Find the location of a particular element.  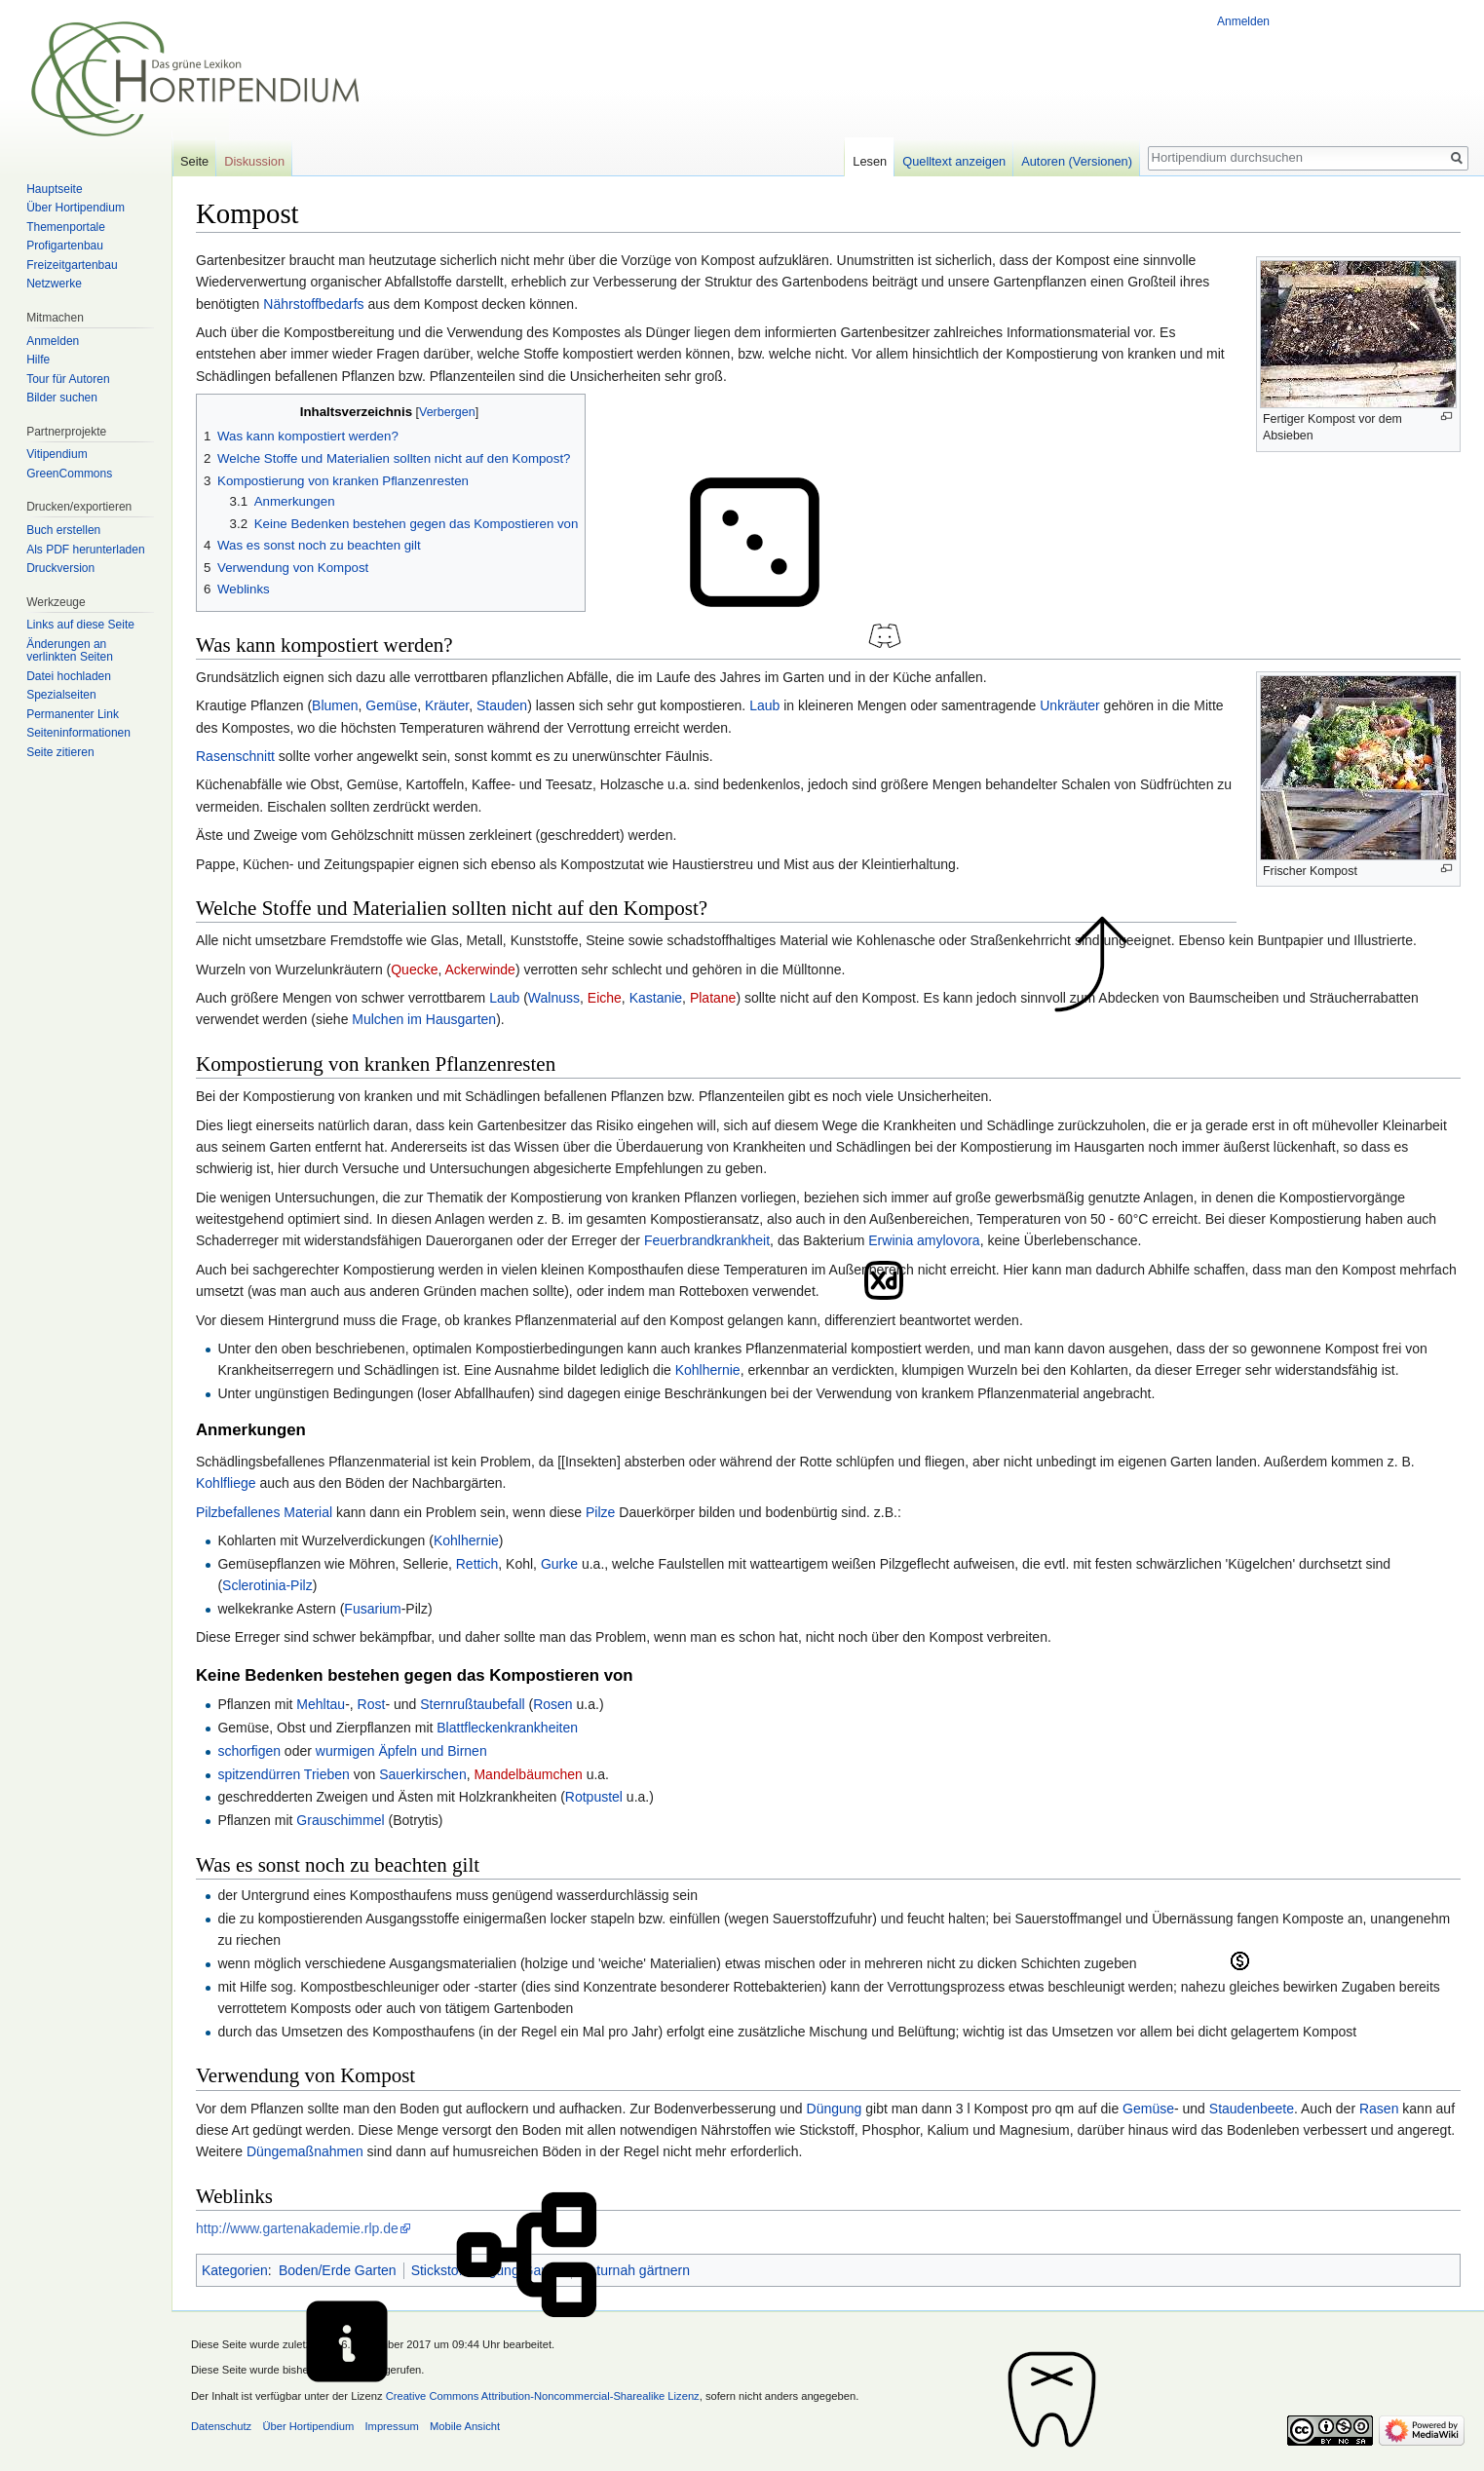

view more information or details is located at coordinates (347, 2341).